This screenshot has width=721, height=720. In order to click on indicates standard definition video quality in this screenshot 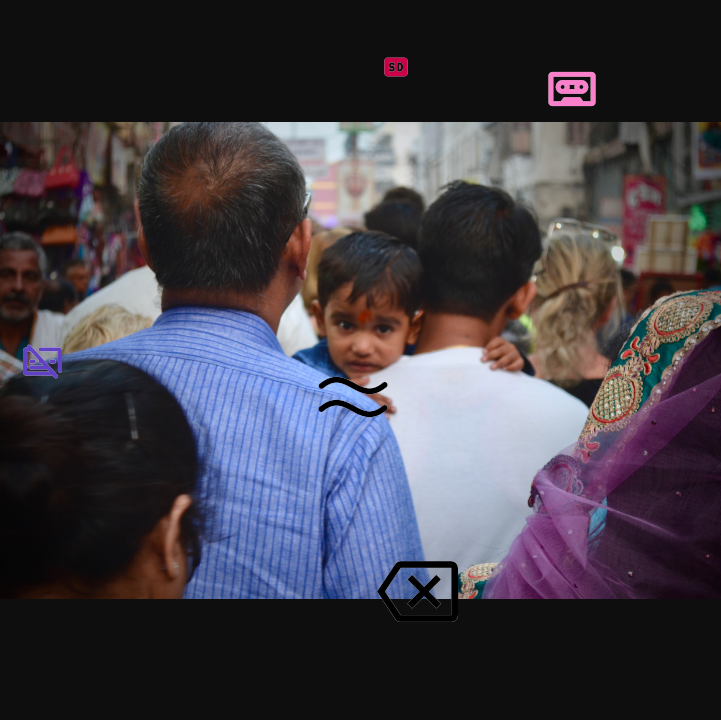, I will do `click(396, 67)`.